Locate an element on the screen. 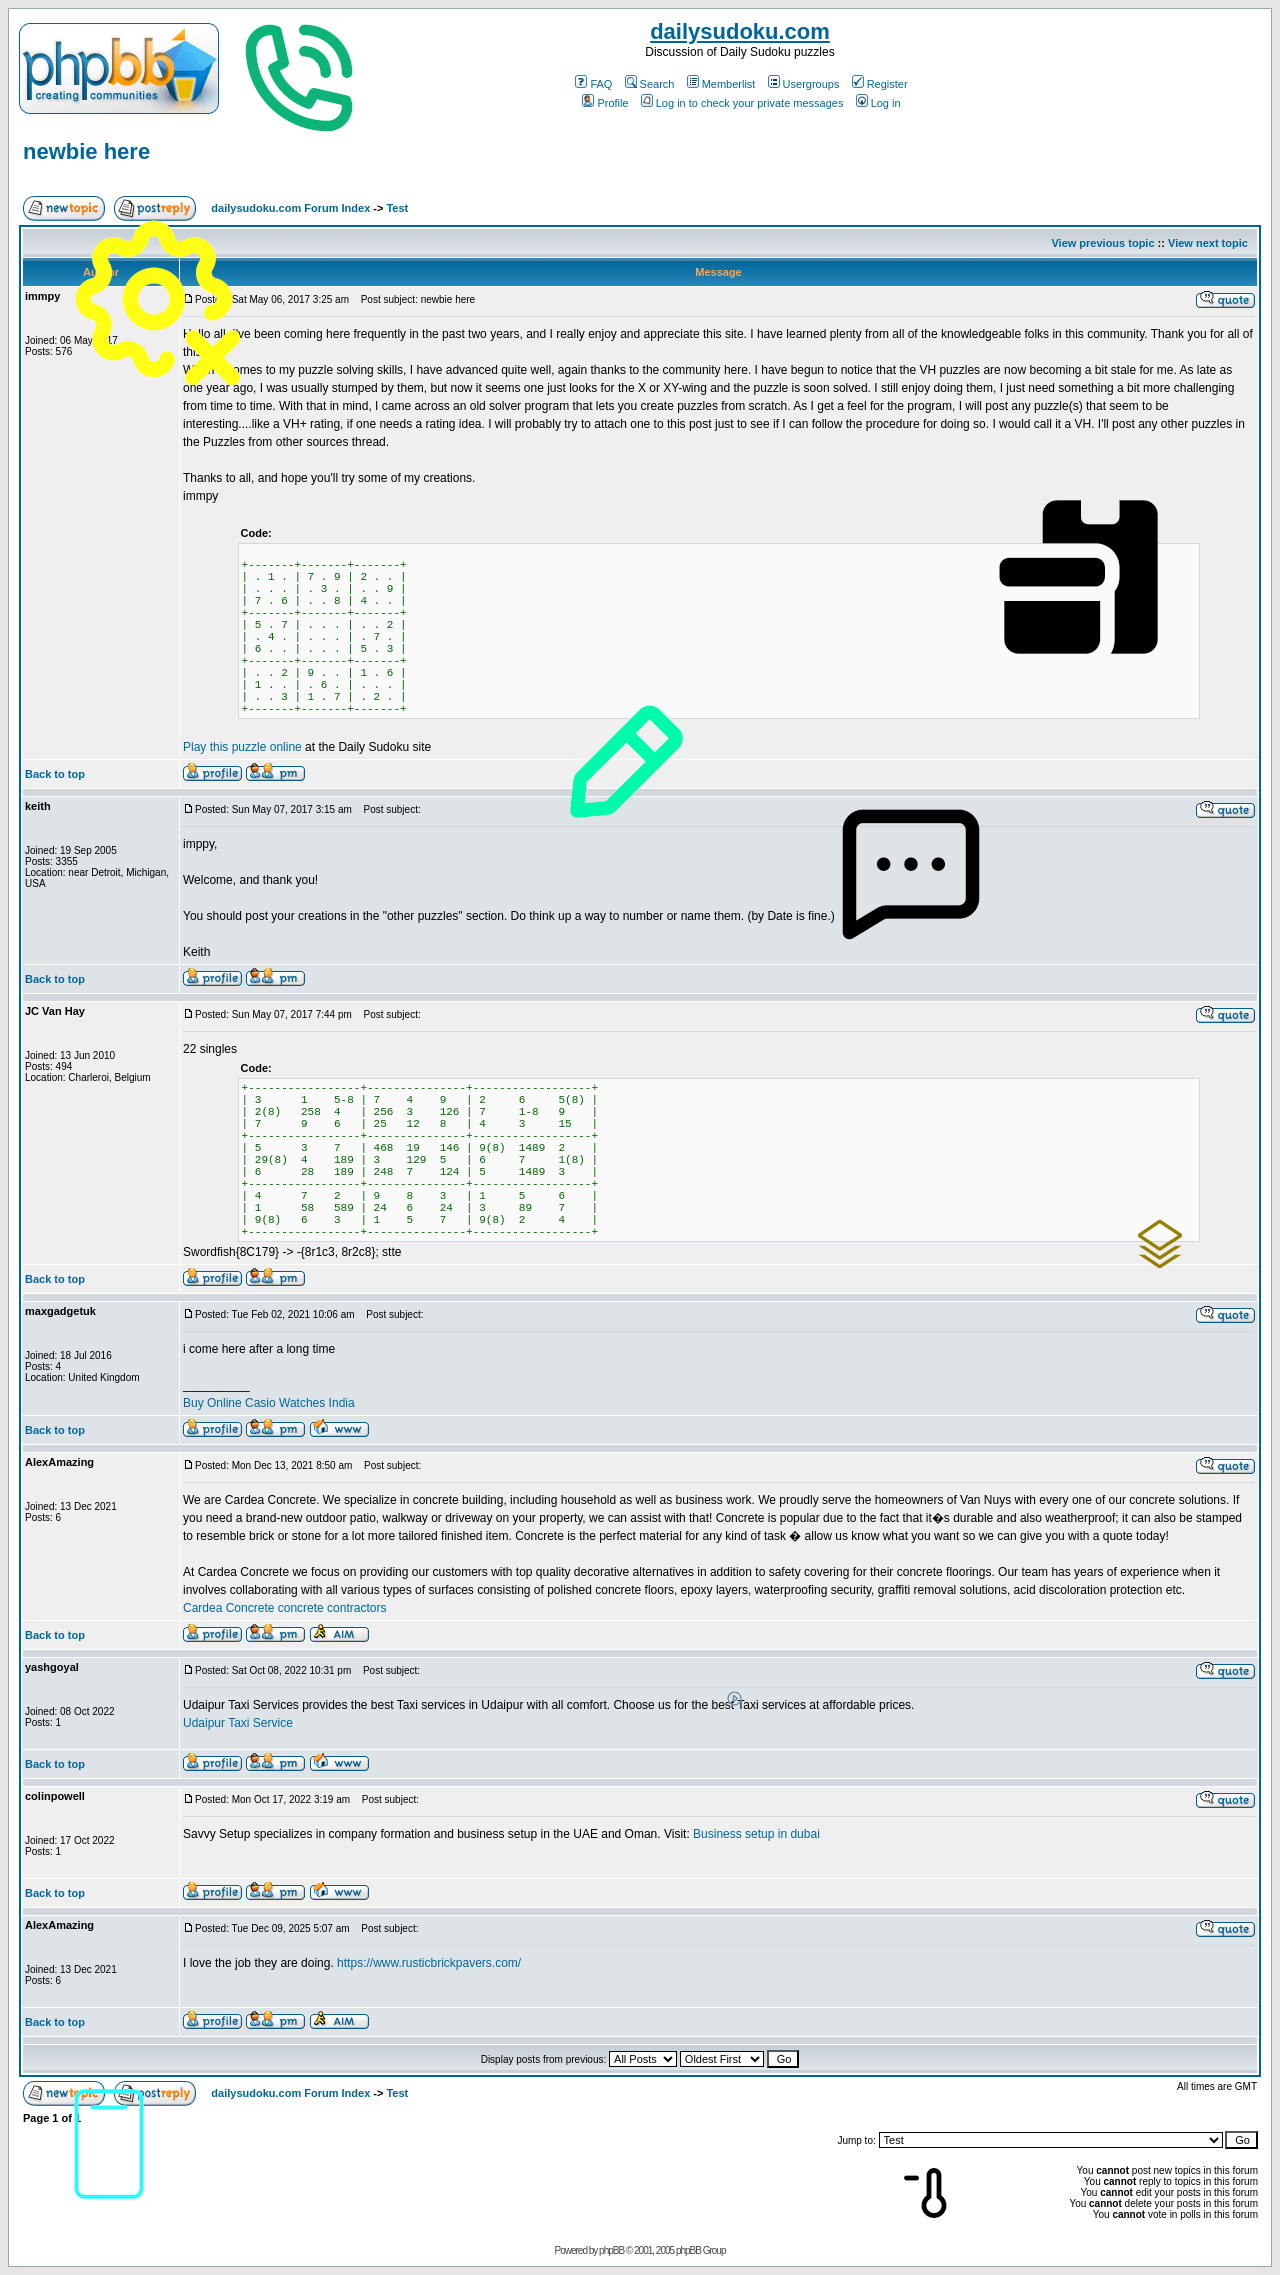 This screenshot has width=1280, height=2275. edit content or settings is located at coordinates (626, 761).